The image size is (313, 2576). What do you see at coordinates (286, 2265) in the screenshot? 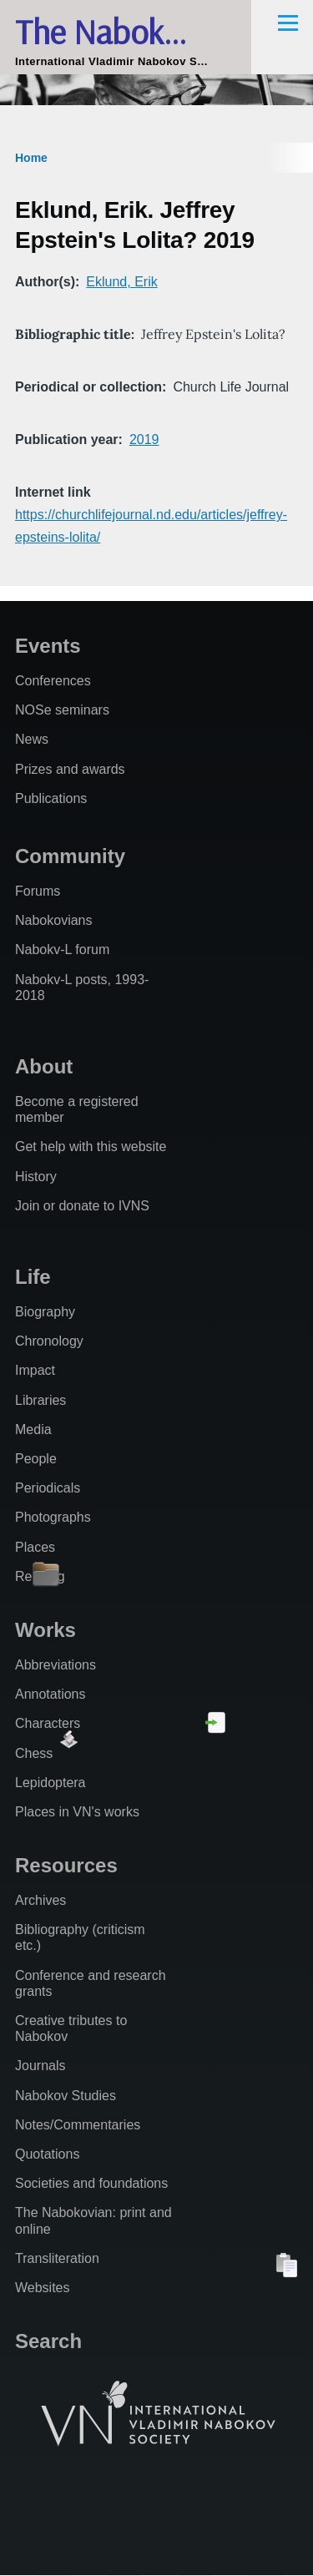
I see `paste content from clipboard` at bounding box center [286, 2265].